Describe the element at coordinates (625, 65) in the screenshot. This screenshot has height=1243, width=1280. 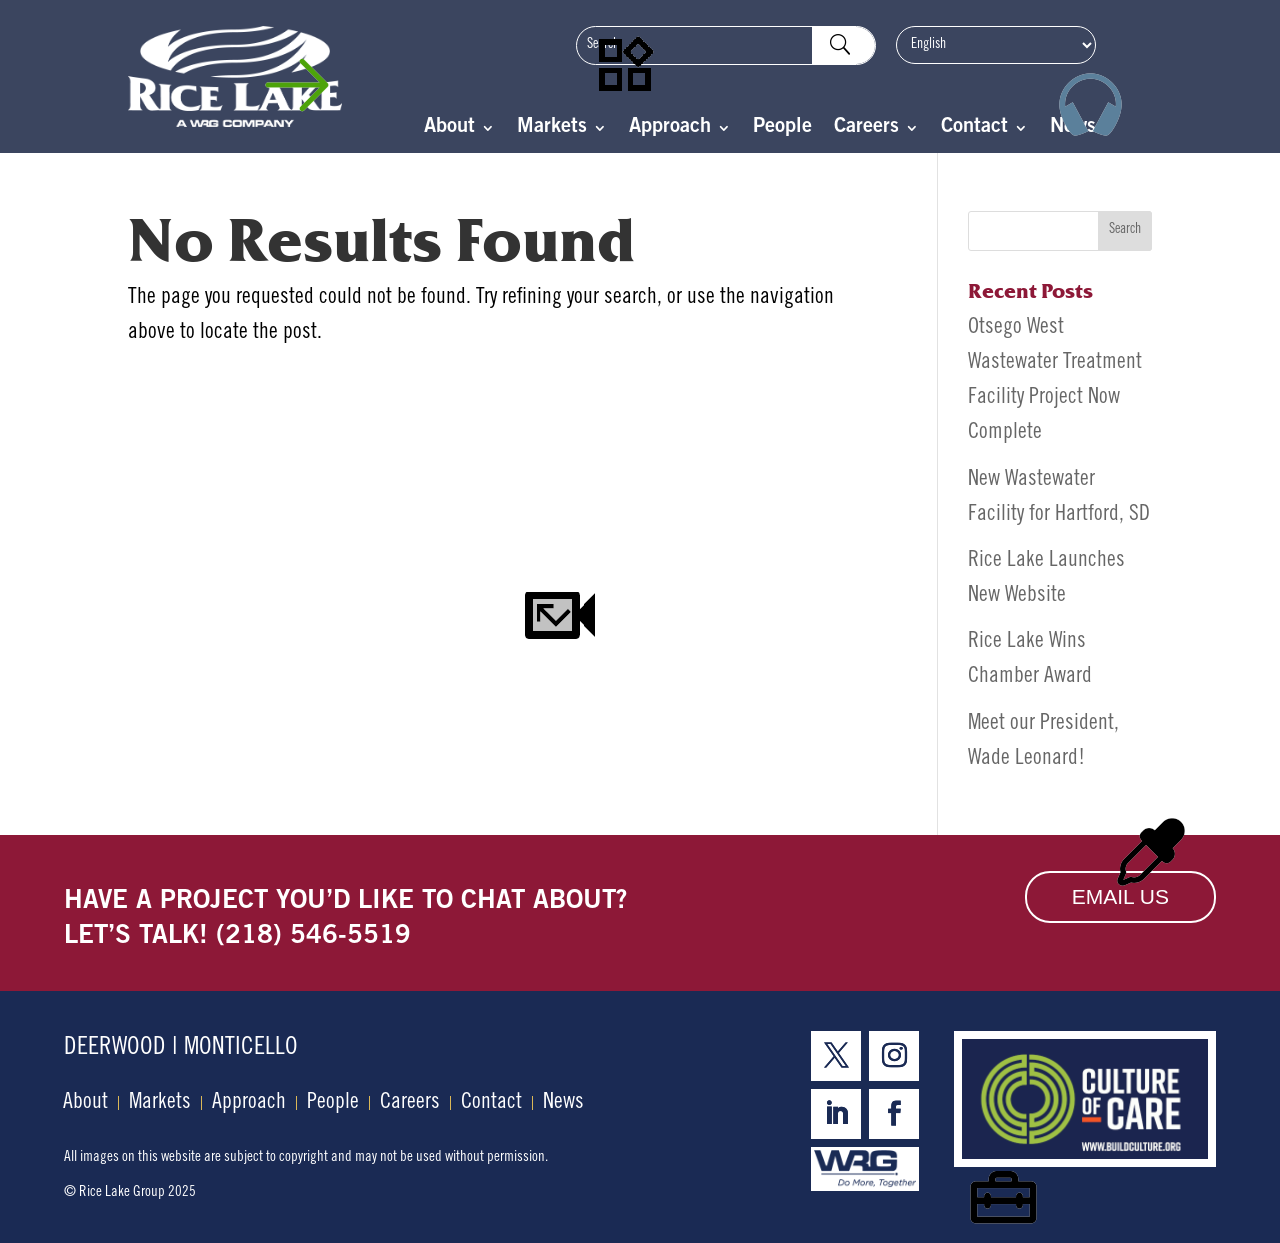
I see `access widgets or mini-apps` at that location.